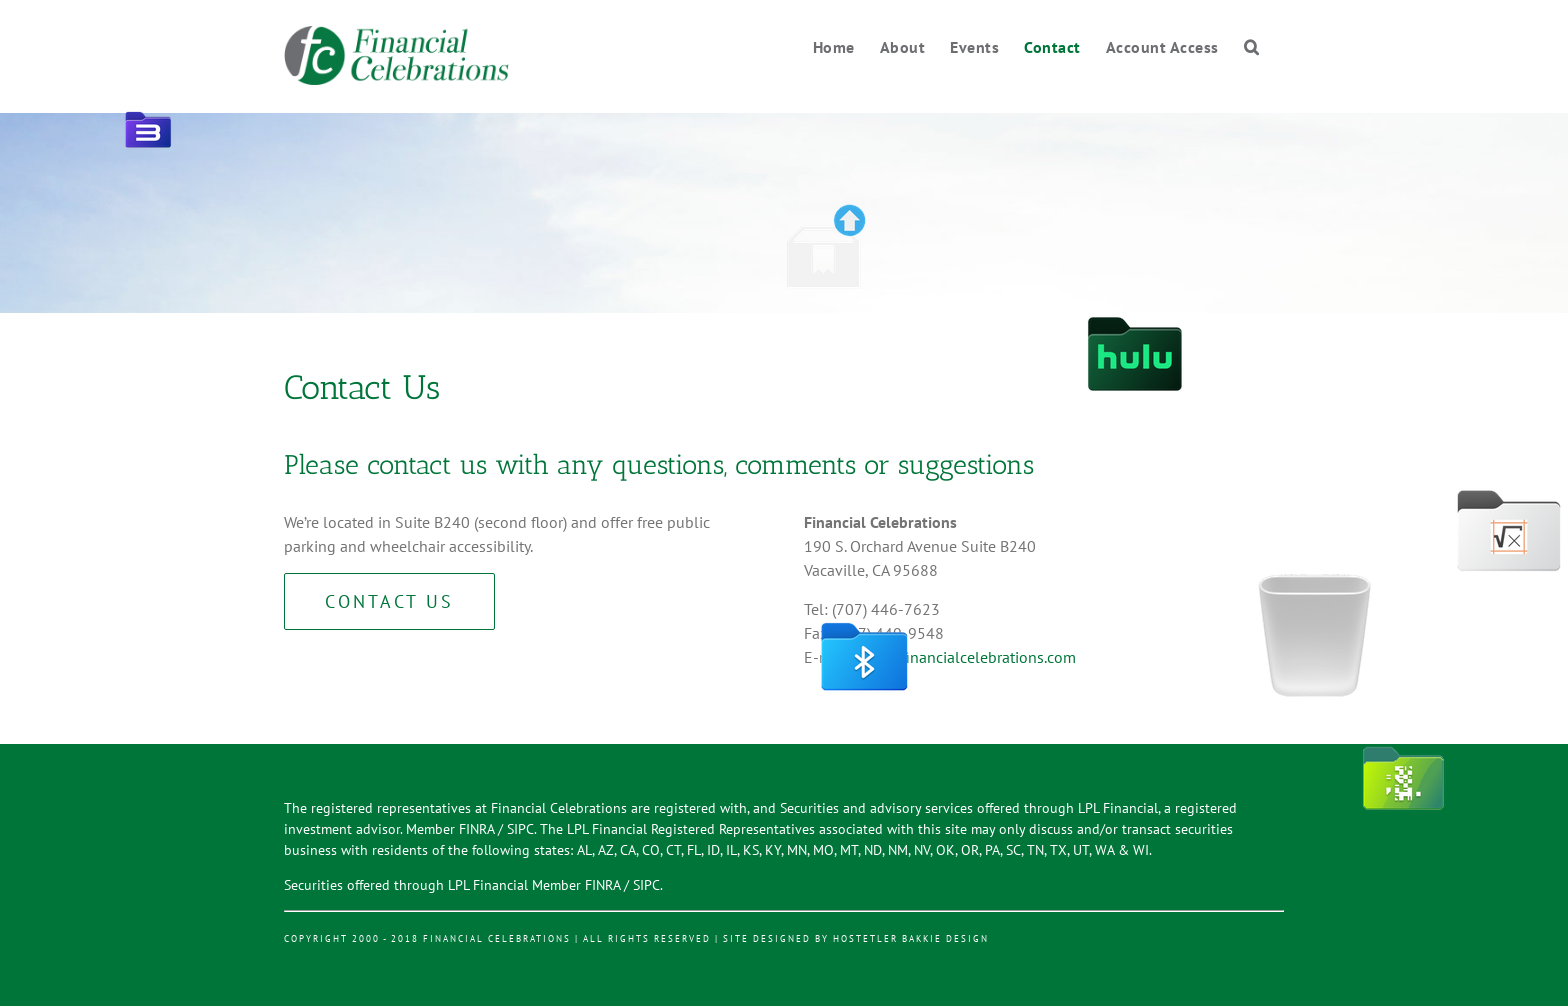  What do you see at coordinates (1403, 780) in the screenshot?
I see `open your GameJolt games folder` at bounding box center [1403, 780].